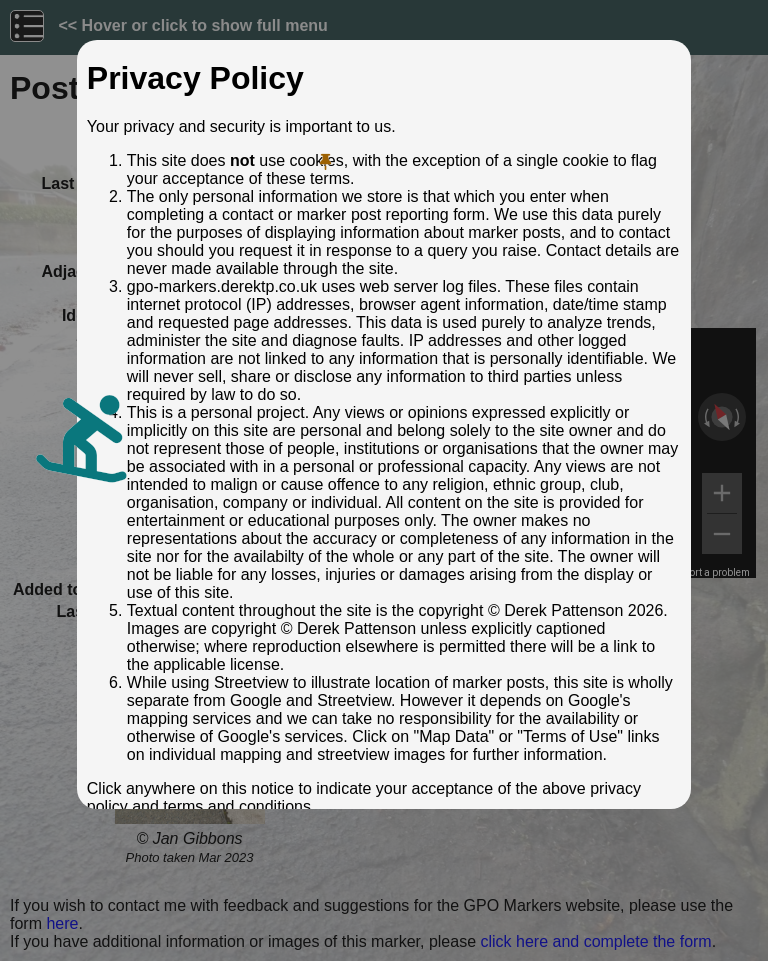 Image resolution: width=768 pixels, height=961 pixels. Describe the element at coordinates (325, 161) in the screenshot. I see `pin an item to keep it visible` at that location.